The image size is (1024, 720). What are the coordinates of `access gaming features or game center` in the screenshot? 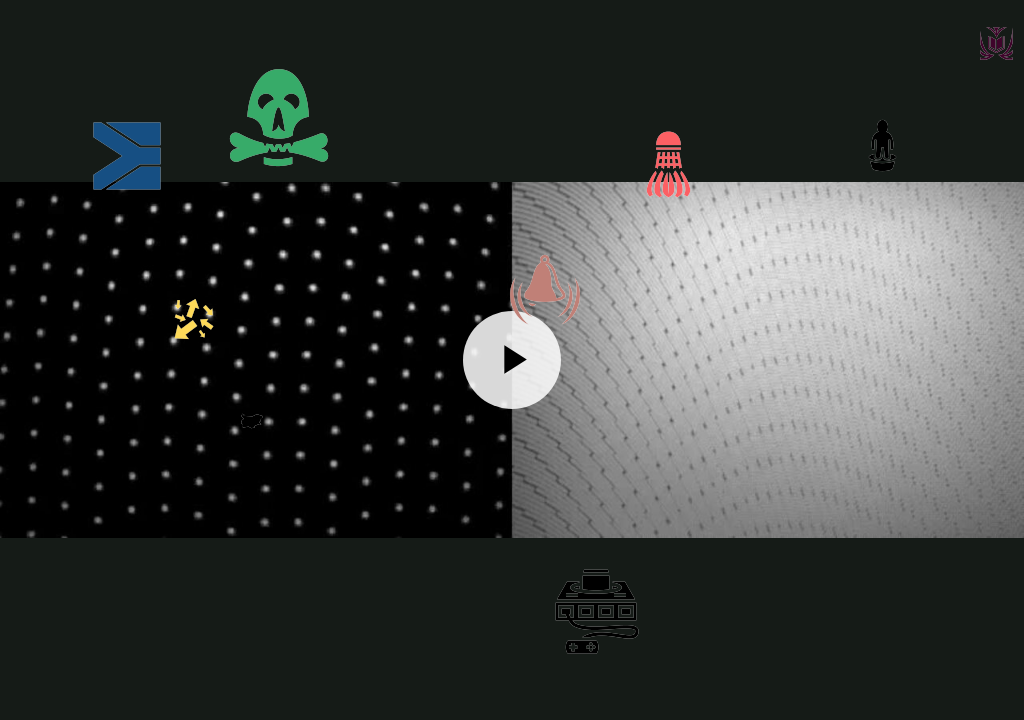 It's located at (596, 610).